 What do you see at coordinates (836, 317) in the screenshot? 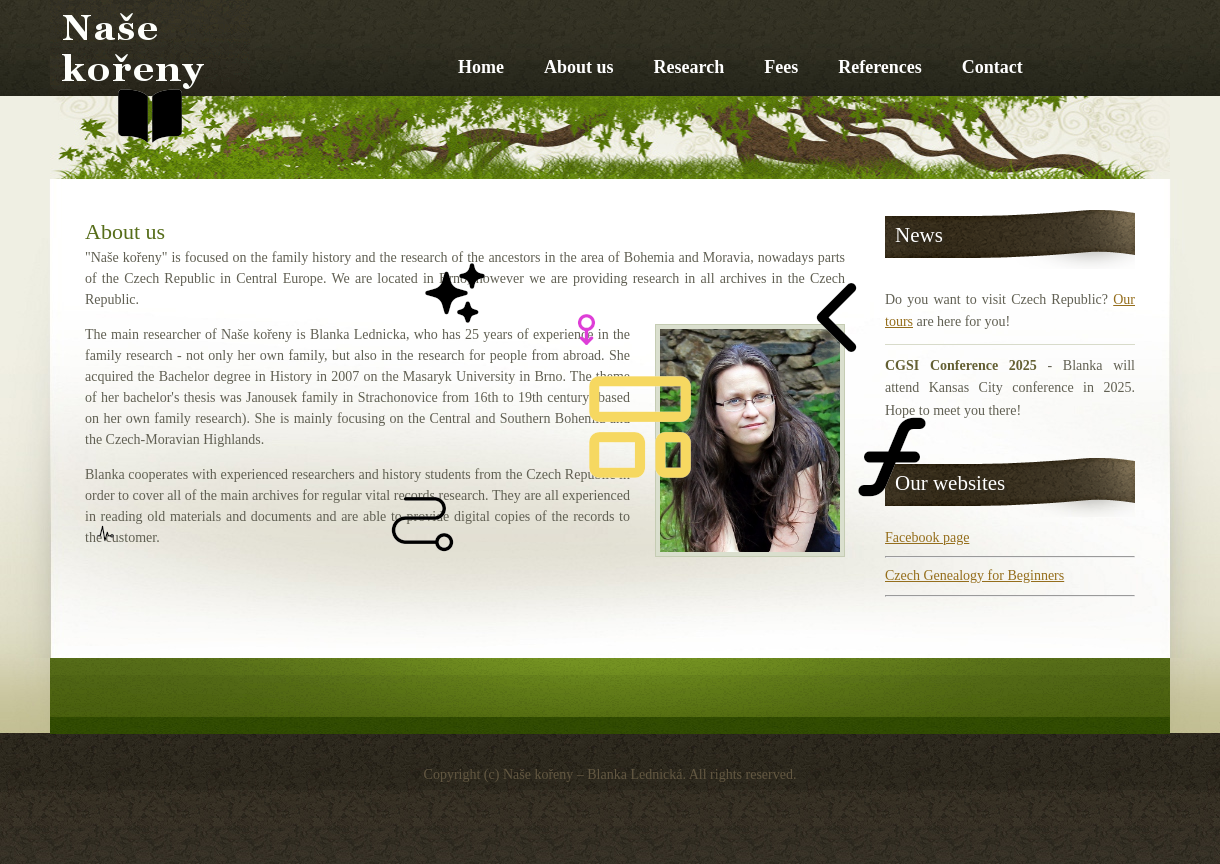
I see `go back to the previous screen` at bounding box center [836, 317].